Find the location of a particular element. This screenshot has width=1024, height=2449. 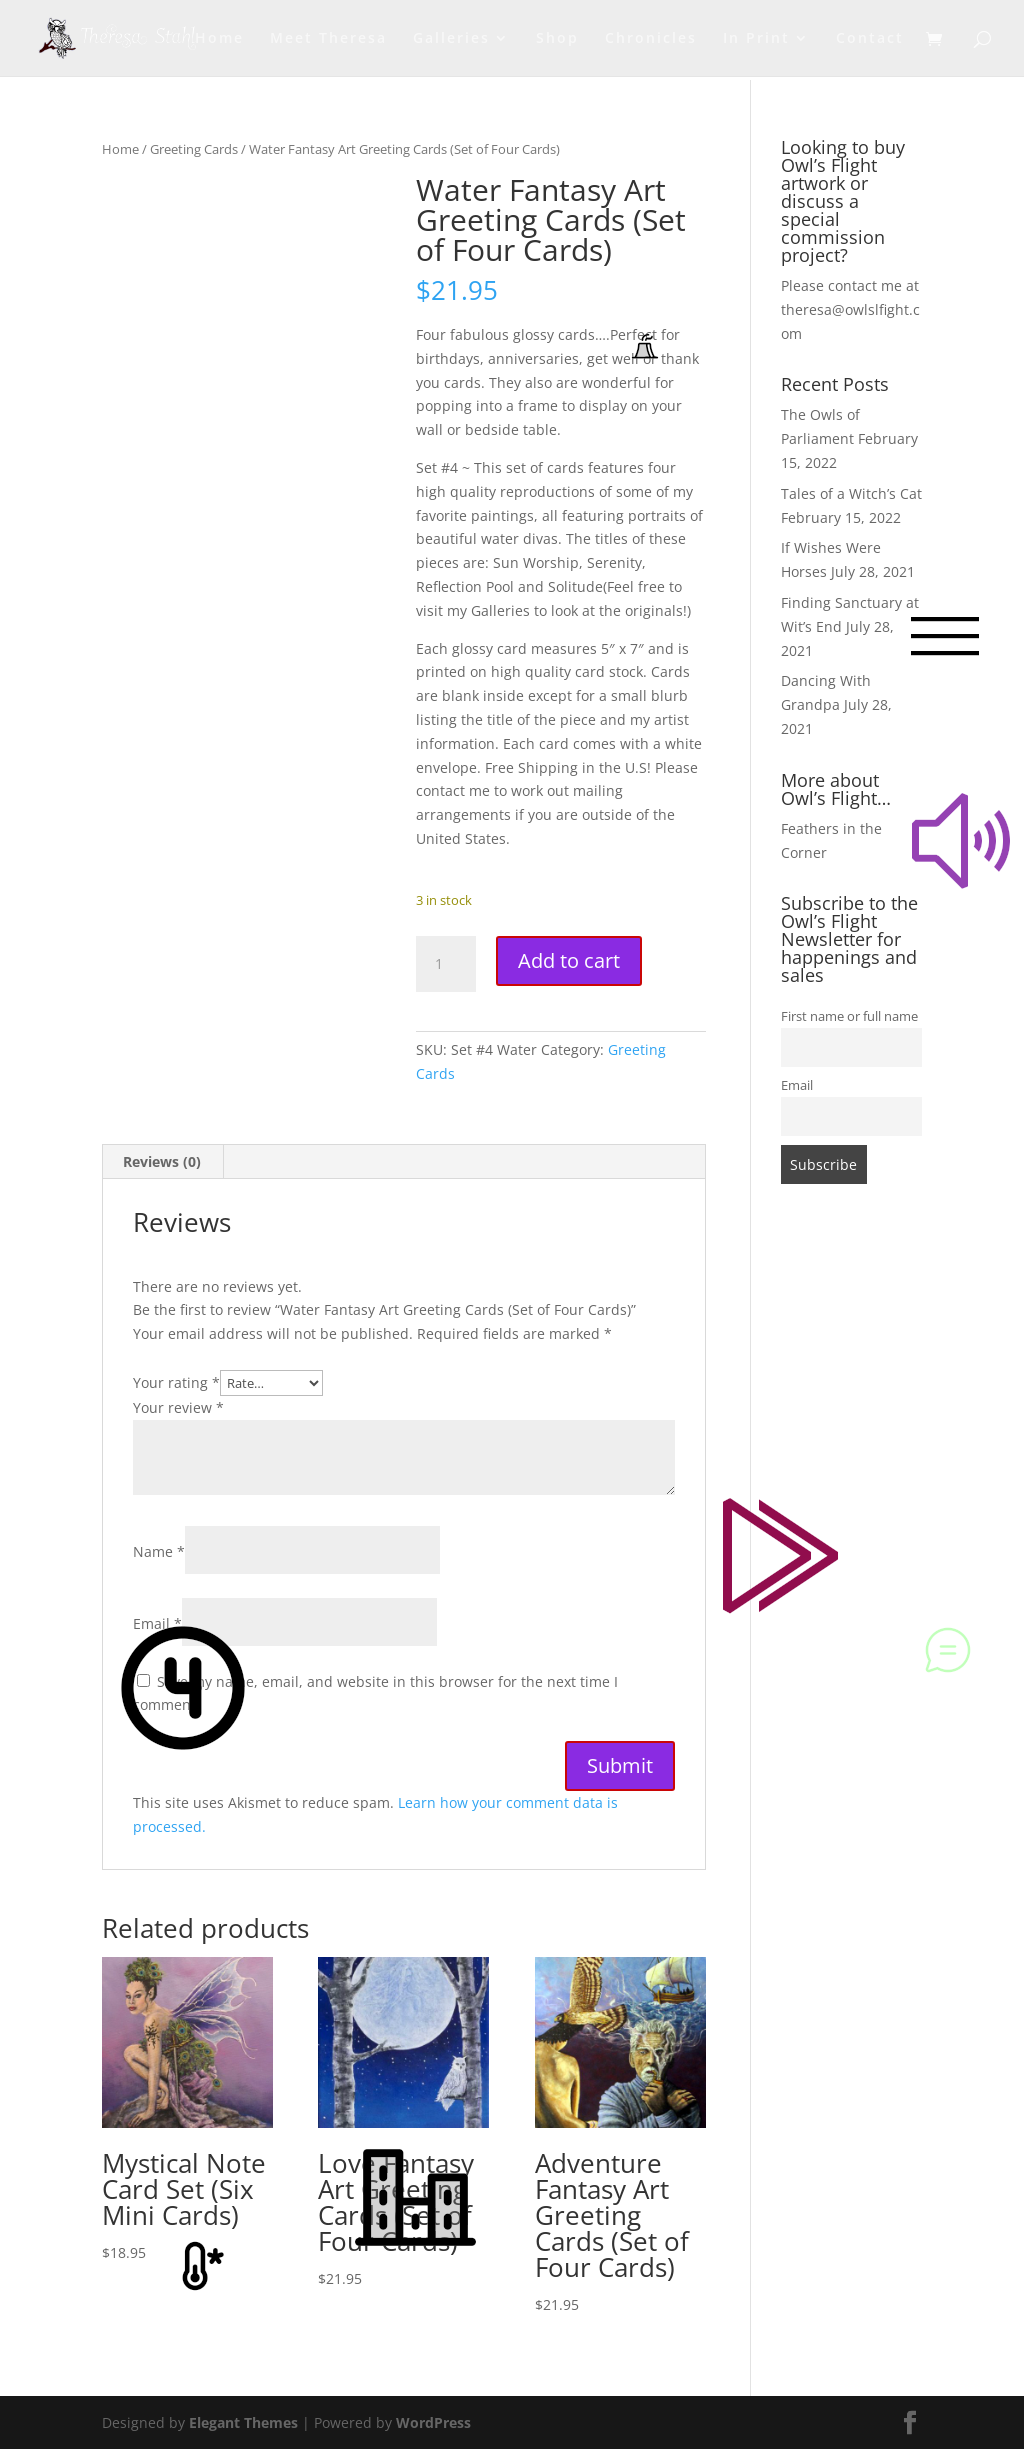

indicates low temperature or cold conditions is located at coordinates (199, 2266).